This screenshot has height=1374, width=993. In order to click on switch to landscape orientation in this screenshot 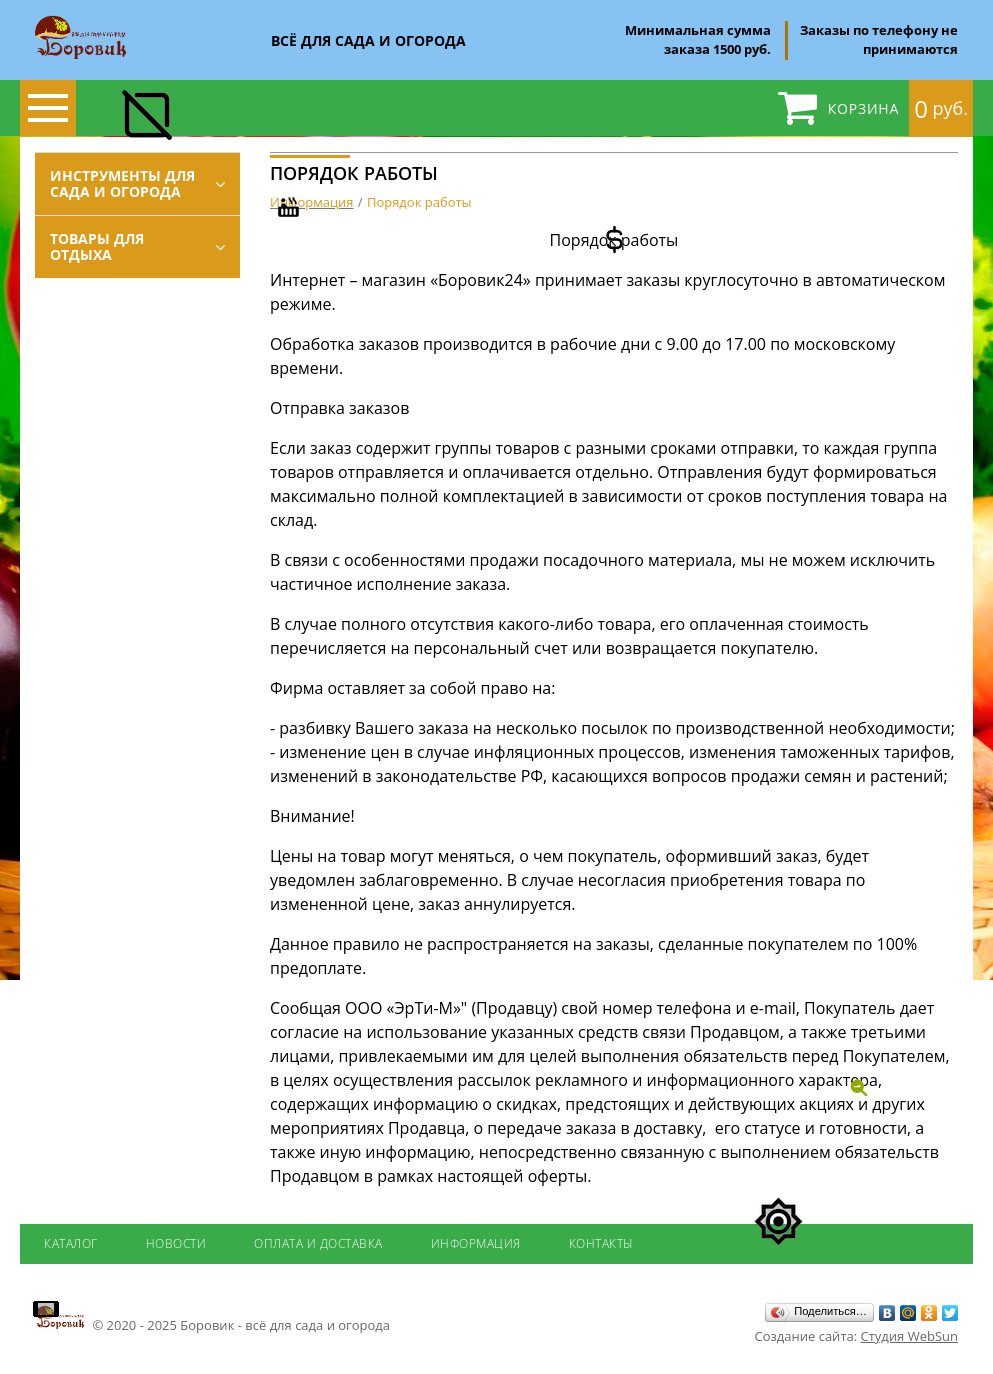, I will do `click(46, 1309)`.